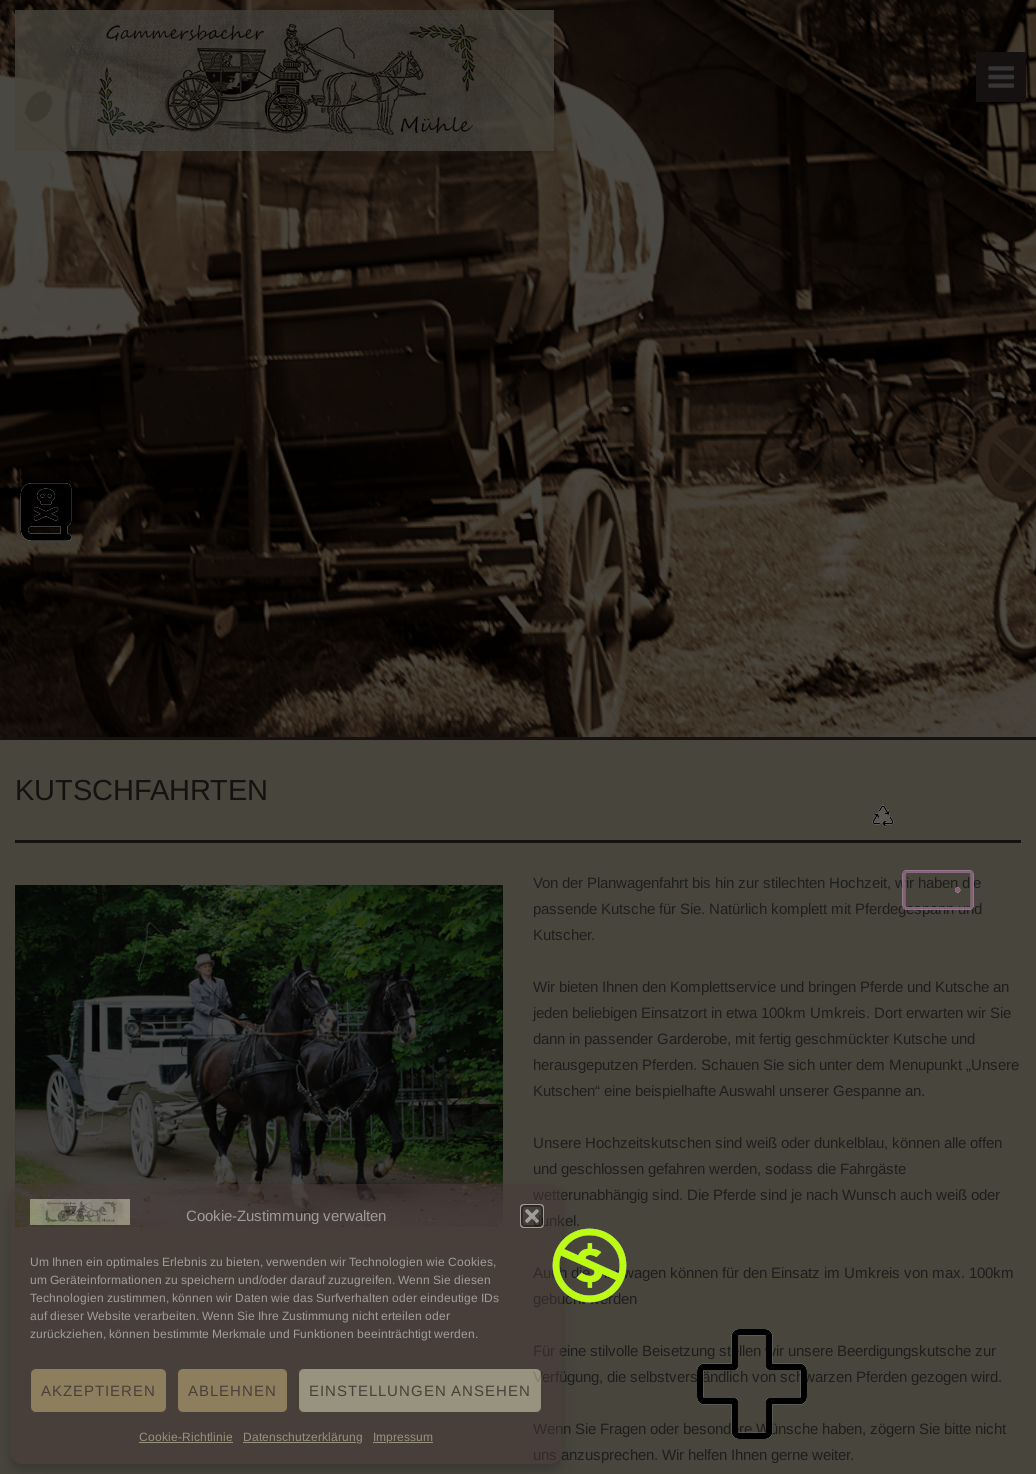 Image resolution: width=1036 pixels, height=1474 pixels. What do you see at coordinates (752, 1384) in the screenshot?
I see `access health or medical features` at bounding box center [752, 1384].